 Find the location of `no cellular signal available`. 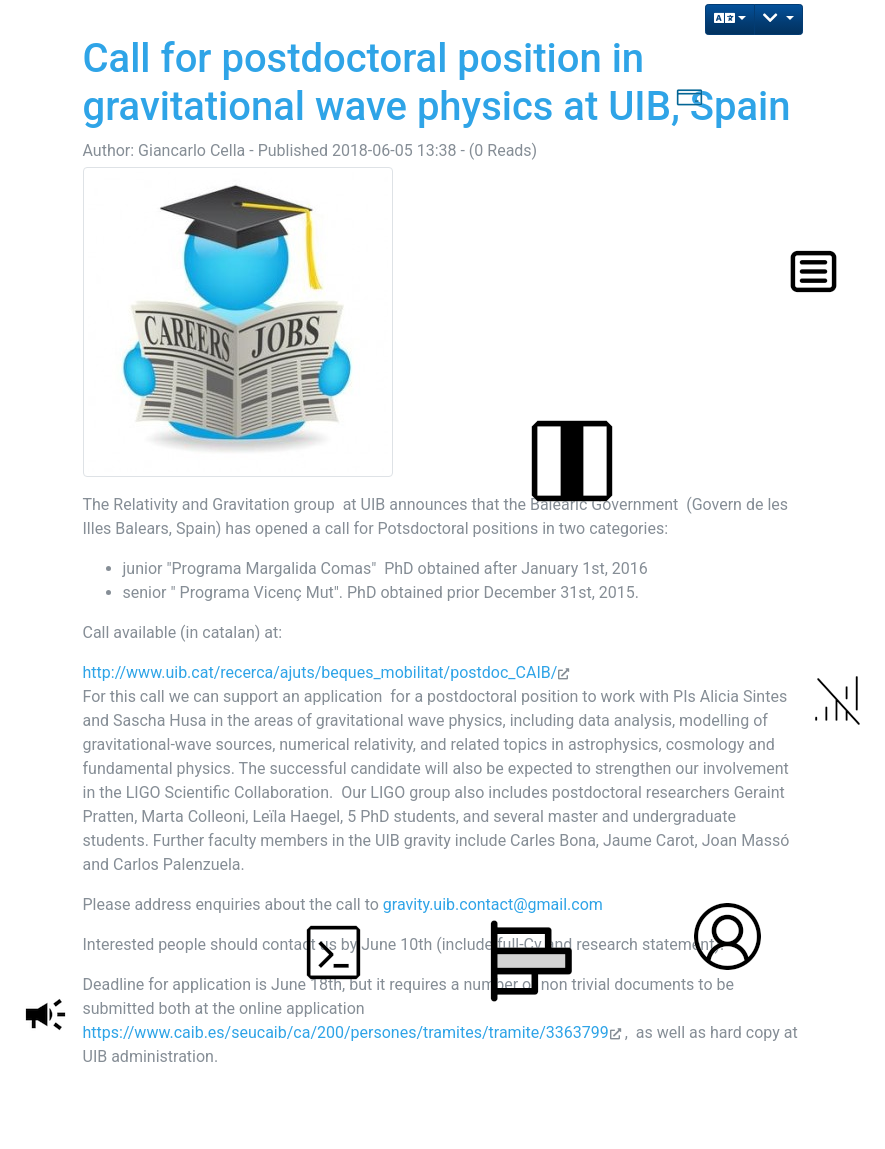

no cellular signal available is located at coordinates (838, 701).